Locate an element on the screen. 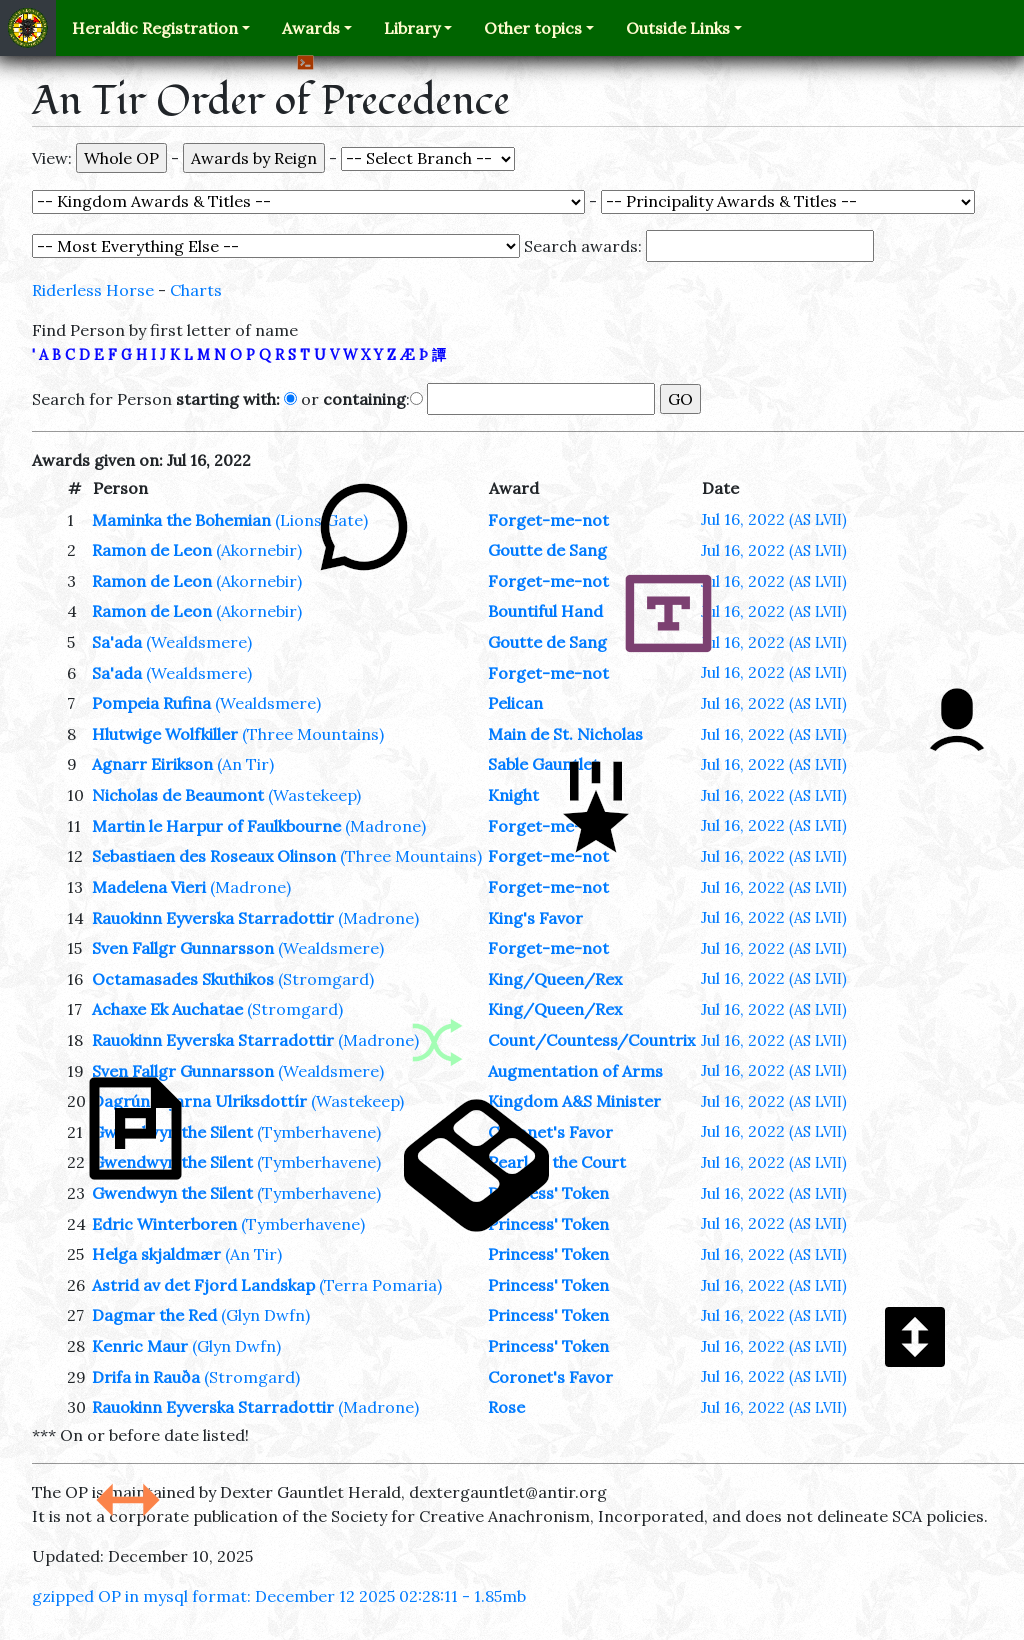 This screenshot has height=1640, width=1024. open the bento app is located at coordinates (476, 1165).